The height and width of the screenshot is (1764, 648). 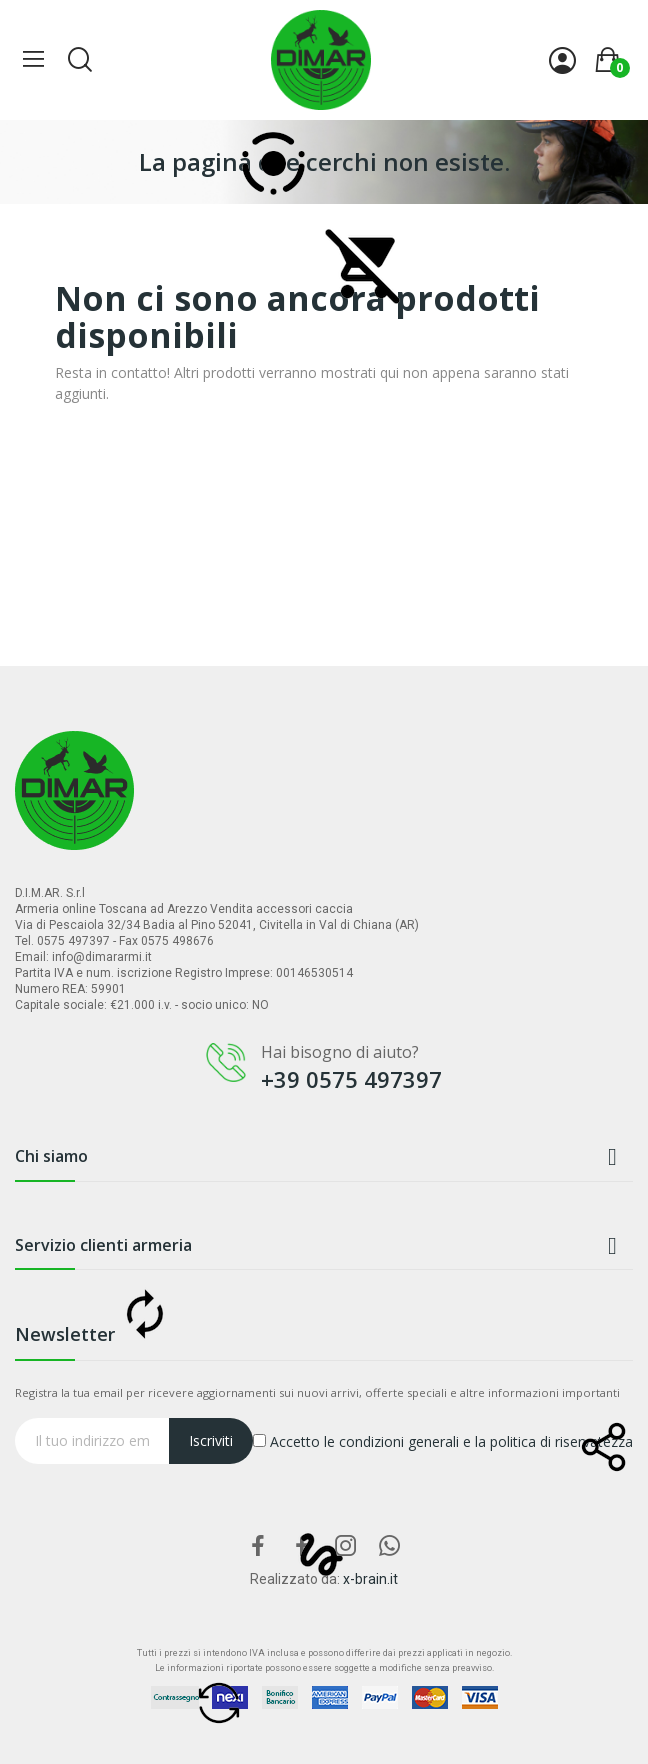 What do you see at coordinates (273, 163) in the screenshot?
I see `access science or chemistry features` at bounding box center [273, 163].